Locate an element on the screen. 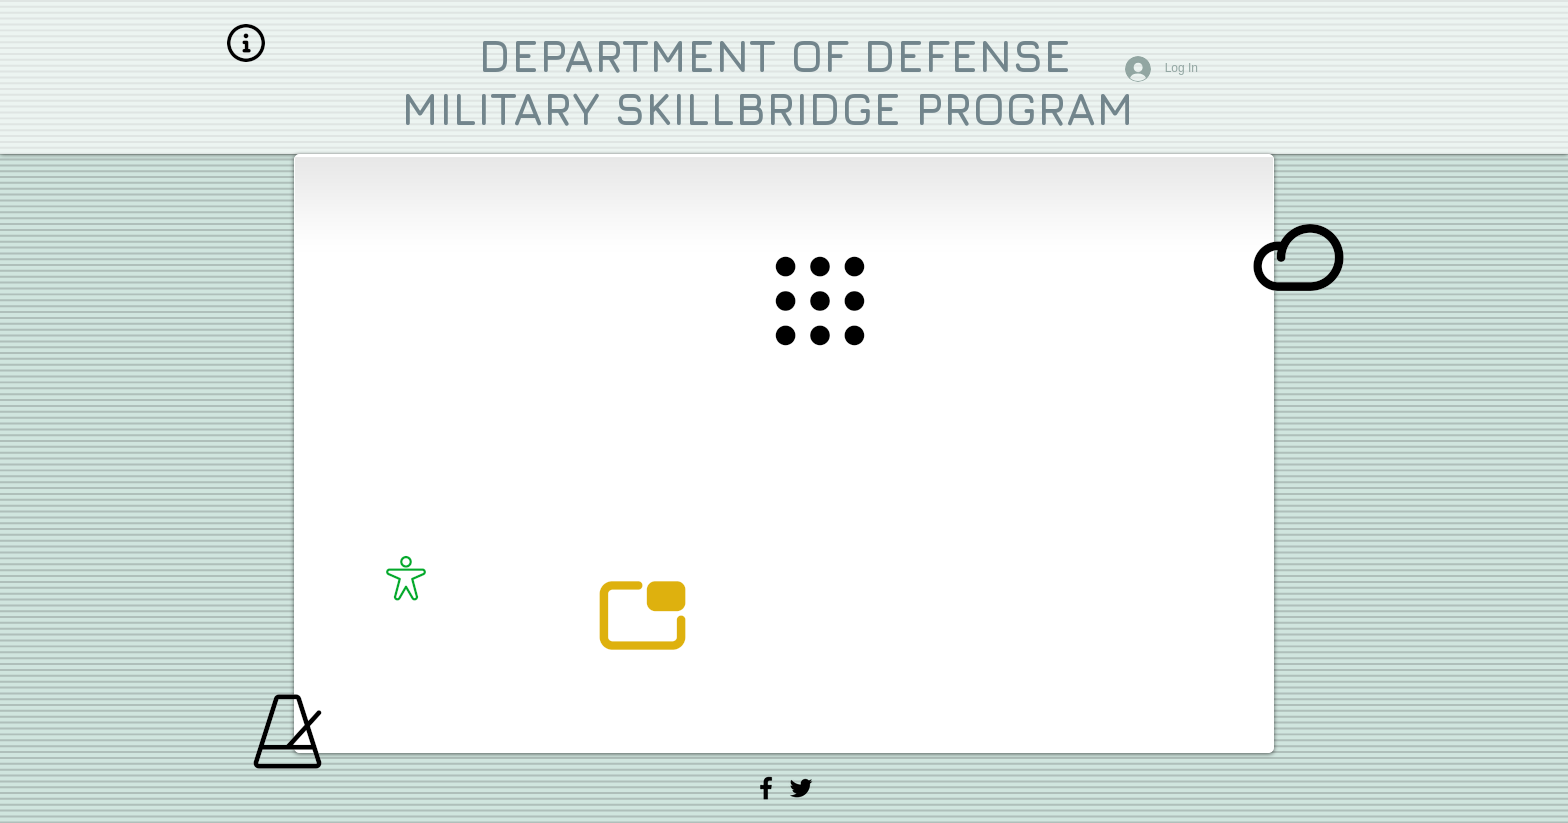 This screenshot has width=1568, height=823. open app drawer or launcher is located at coordinates (820, 301).